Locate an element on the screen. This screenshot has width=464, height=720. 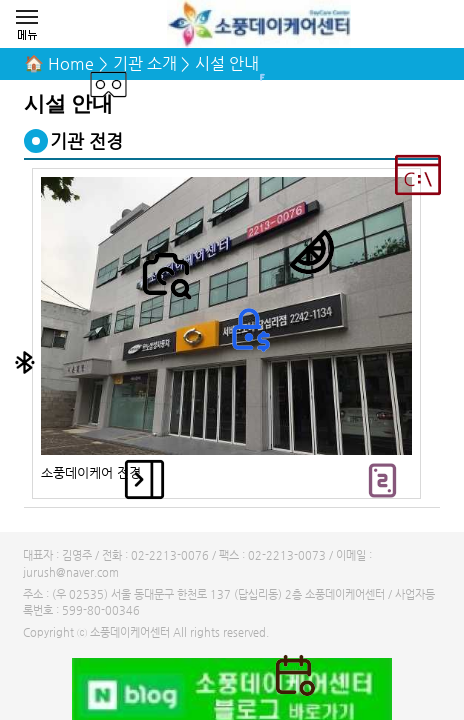
view the 2 of clubs playing card is located at coordinates (382, 480).